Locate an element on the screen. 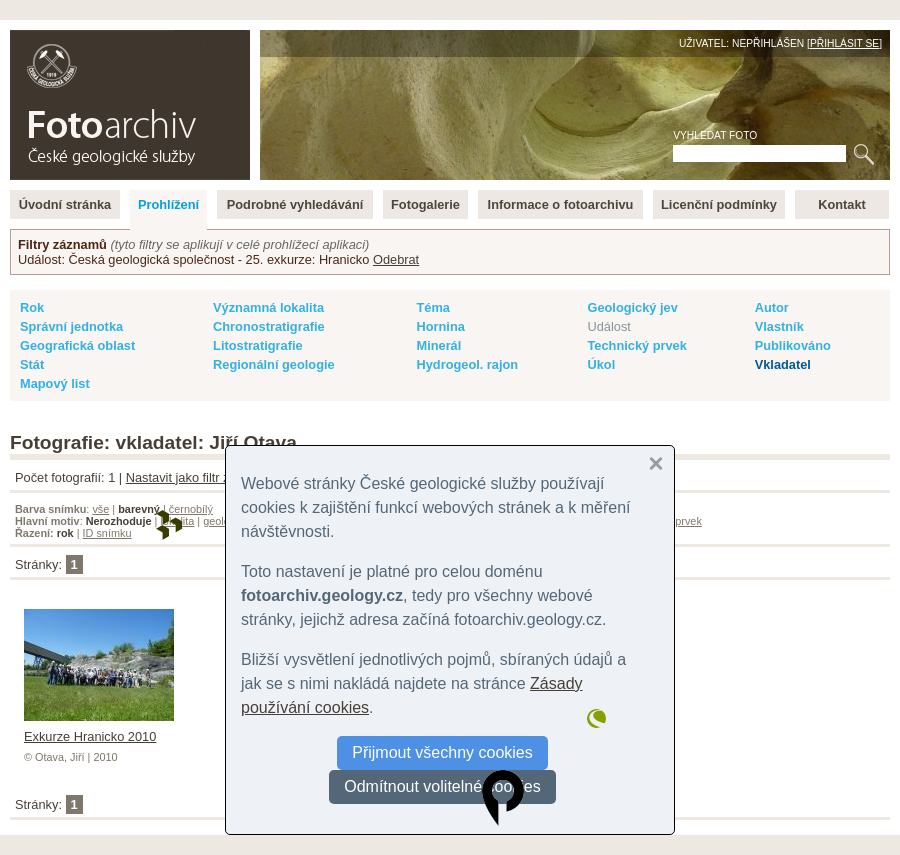 The height and width of the screenshot is (855, 900). player.me logo is located at coordinates (503, 798).